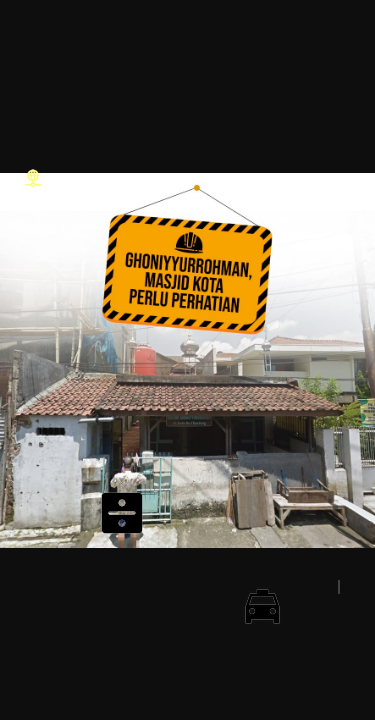 Image resolution: width=375 pixels, height=720 pixels. Describe the element at coordinates (339, 587) in the screenshot. I see `vertical divider or separator between UI elements` at that location.